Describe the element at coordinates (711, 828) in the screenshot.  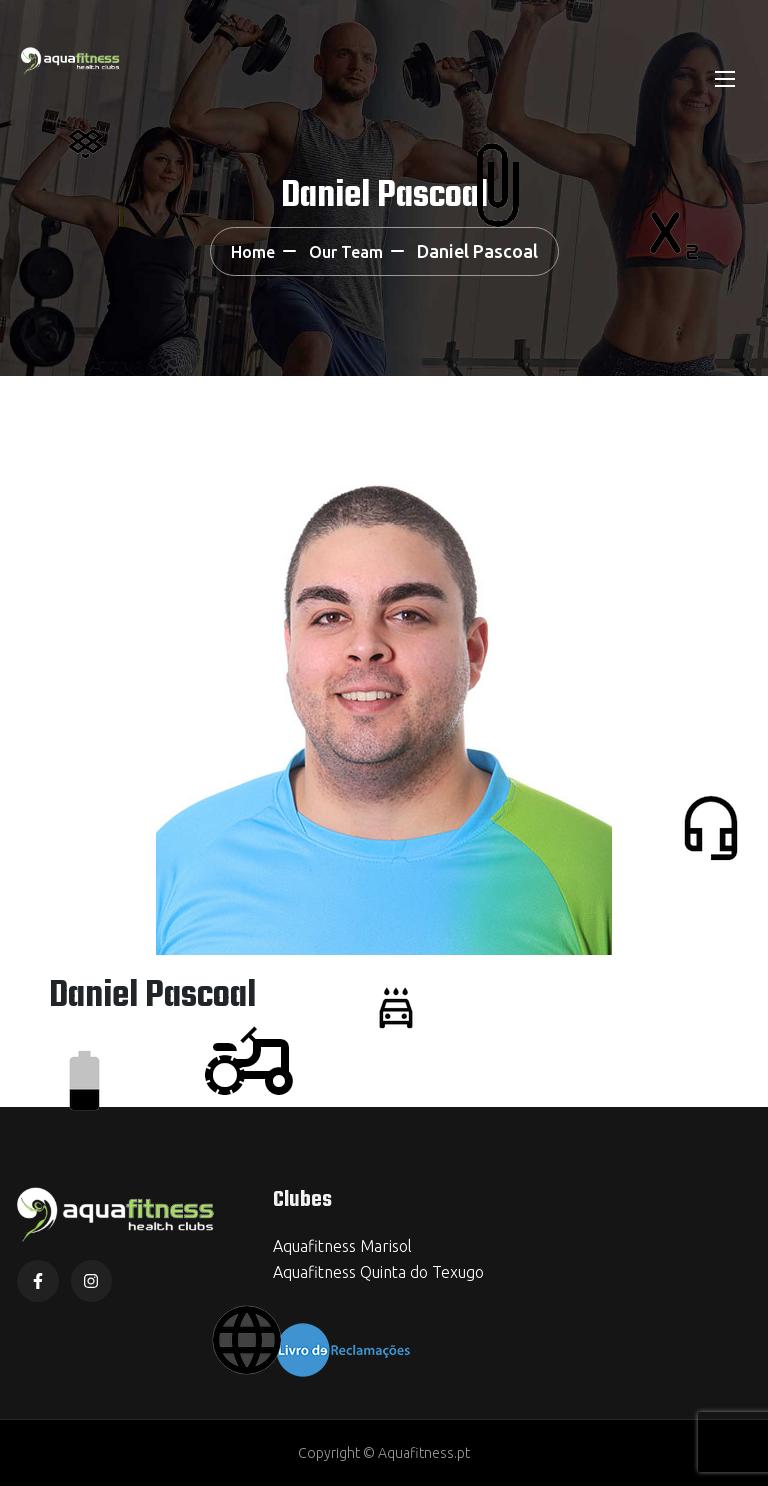
I see `contact customer support` at that location.